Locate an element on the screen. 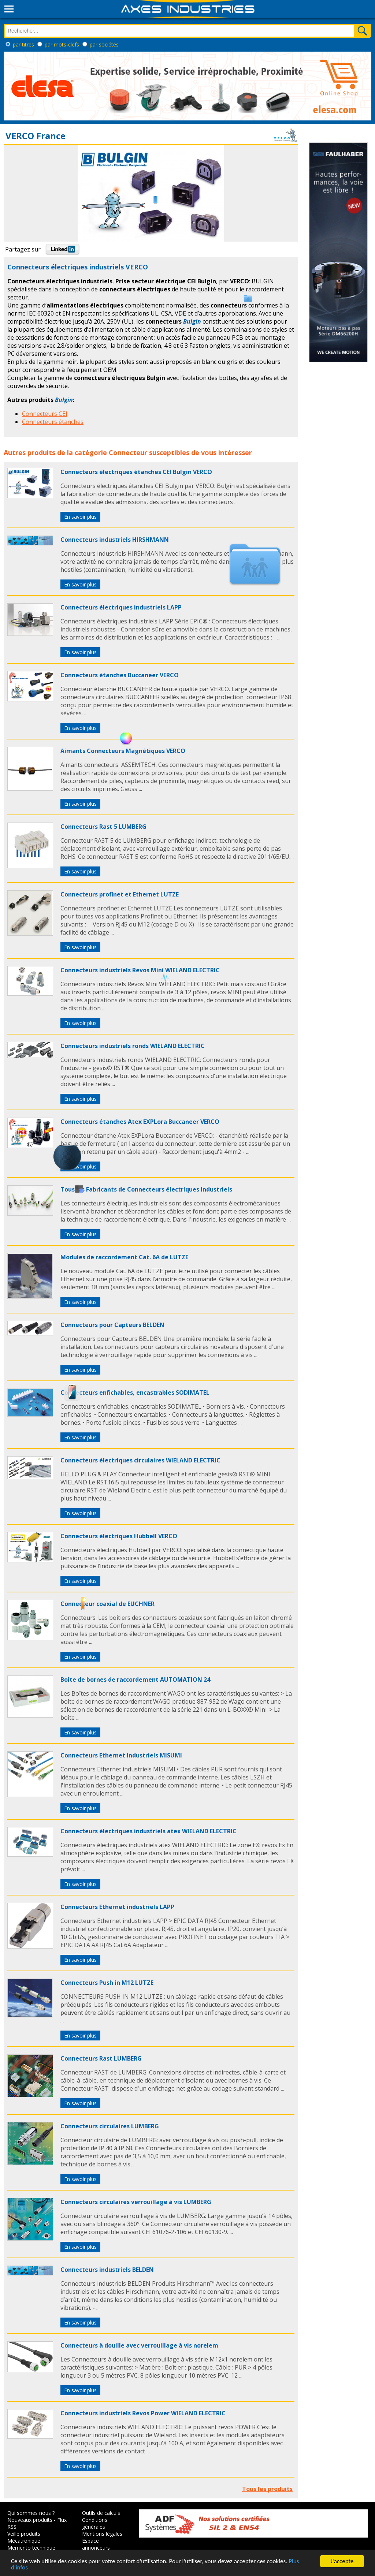 This screenshot has height=2576, width=375. open affinity publisher project folder is located at coordinates (248, 298).